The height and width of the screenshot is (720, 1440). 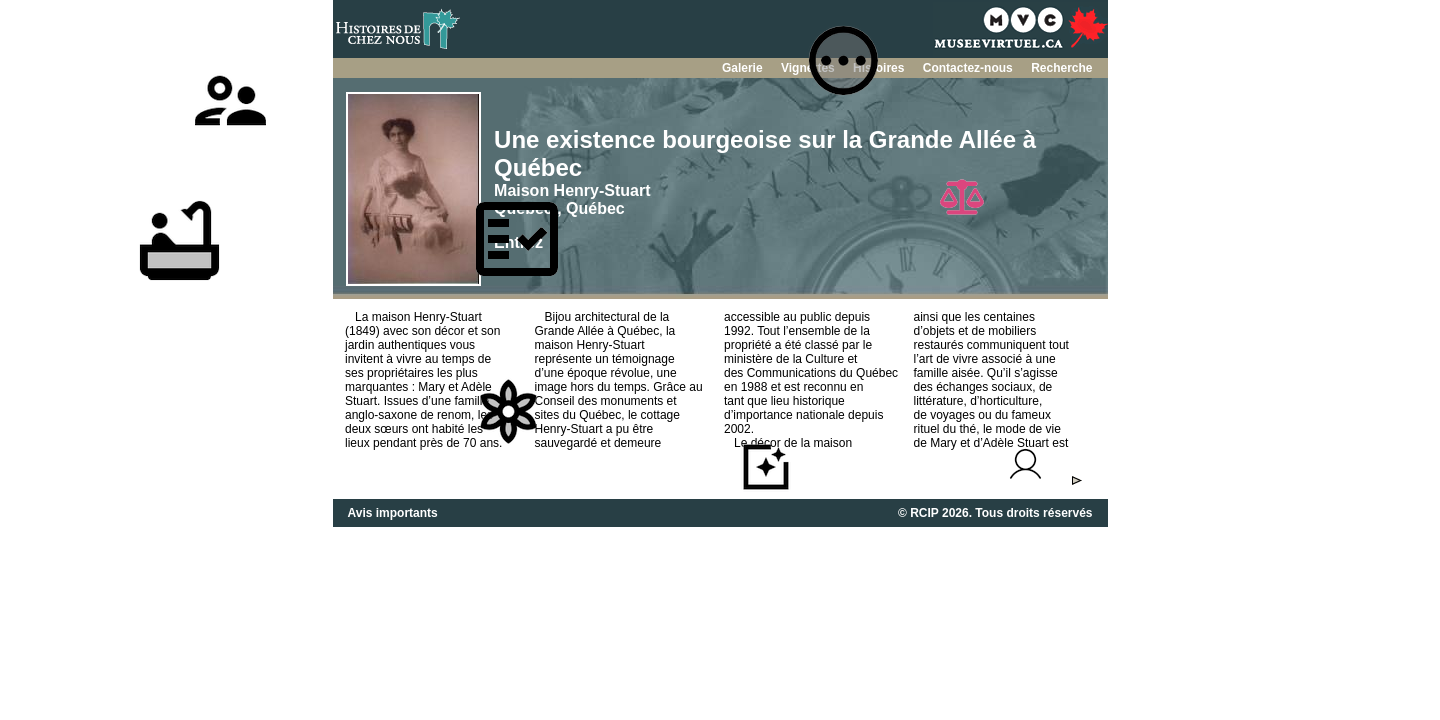 What do you see at coordinates (230, 100) in the screenshot?
I see `manage team members or user accounts` at bounding box center [230, 100].